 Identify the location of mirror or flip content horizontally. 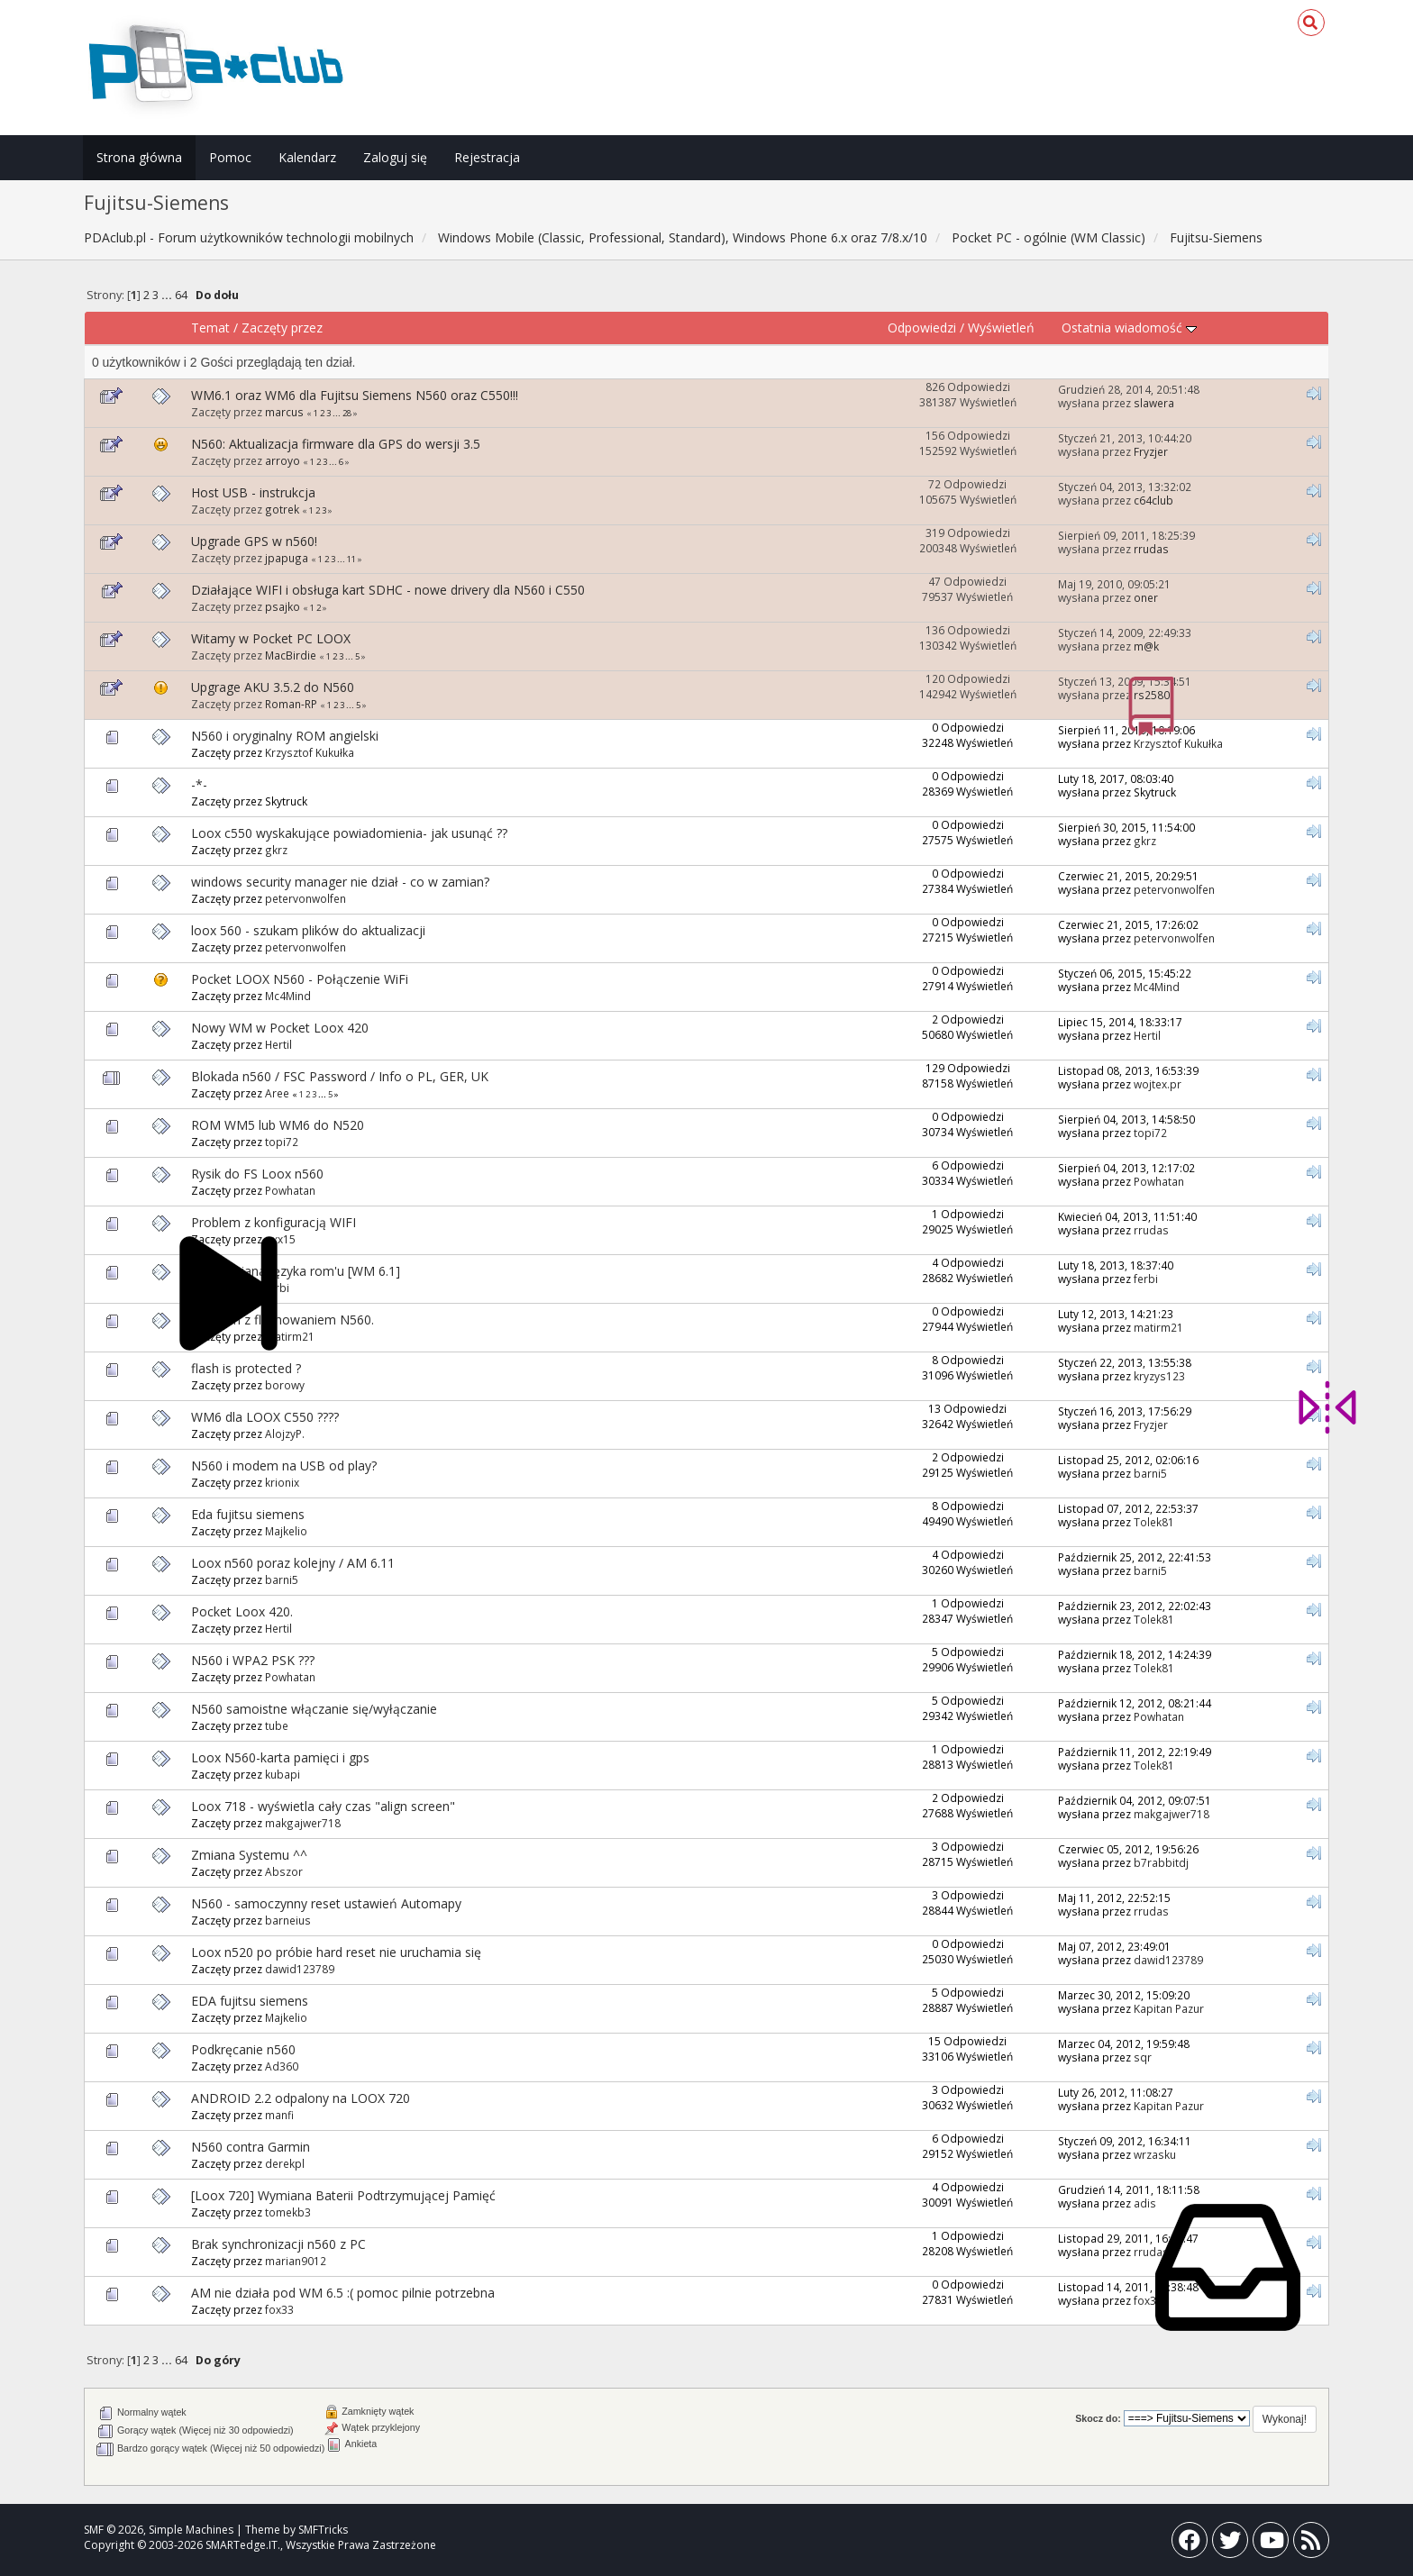
(1327, 1407).